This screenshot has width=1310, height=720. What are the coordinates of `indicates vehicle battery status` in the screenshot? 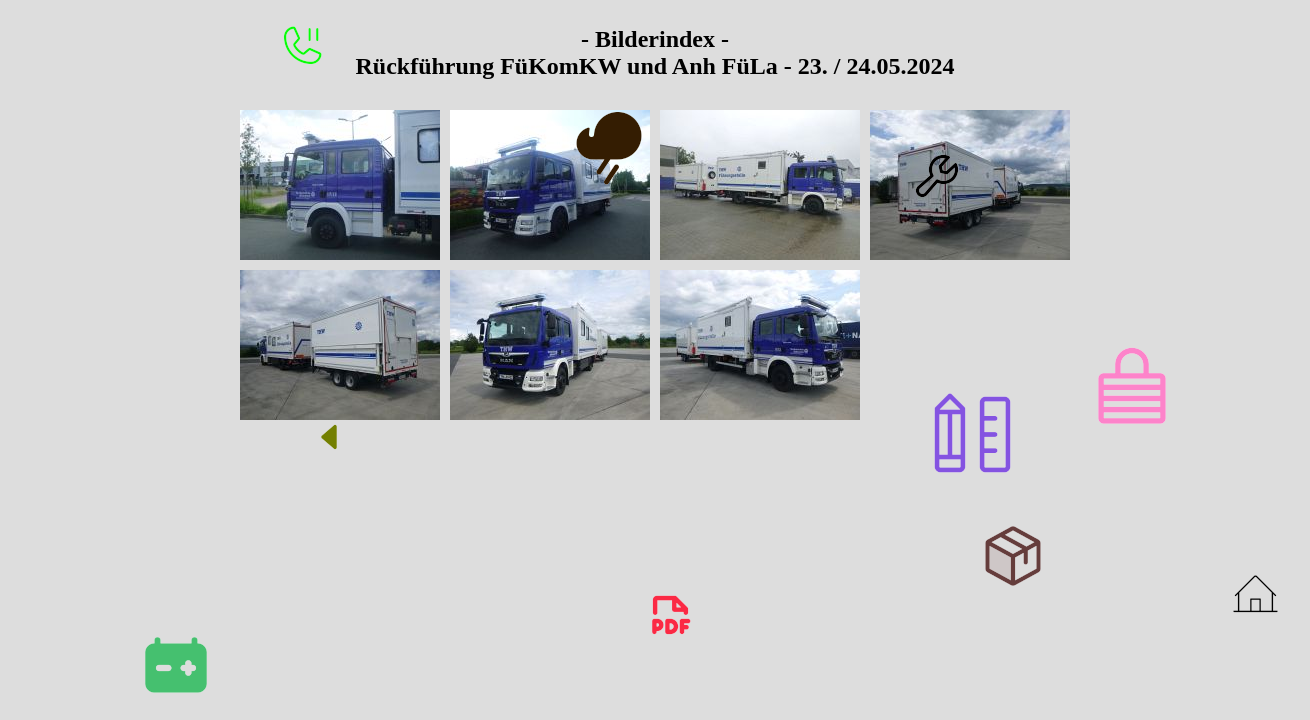 It's located at (176, 668).